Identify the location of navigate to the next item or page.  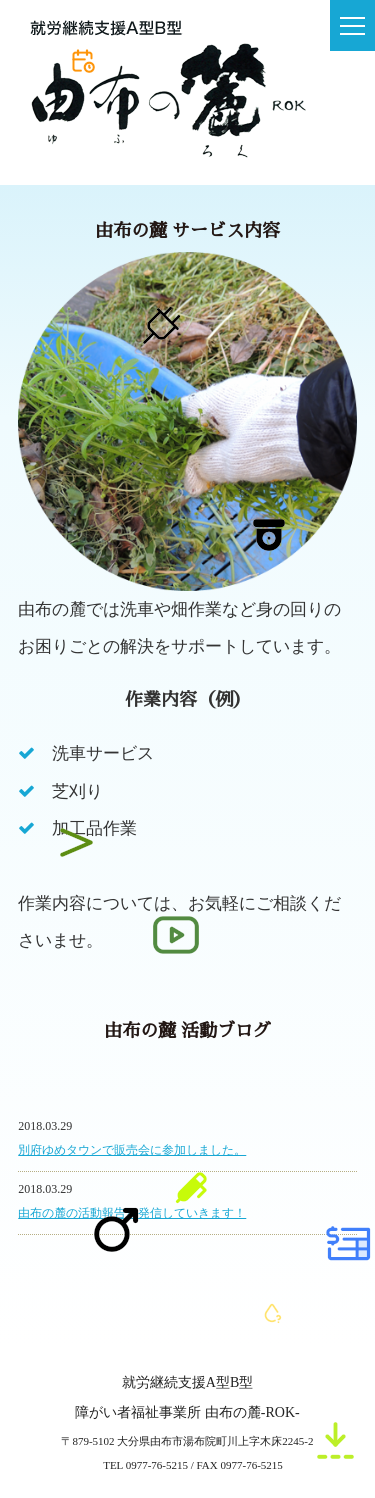
(76, 842).